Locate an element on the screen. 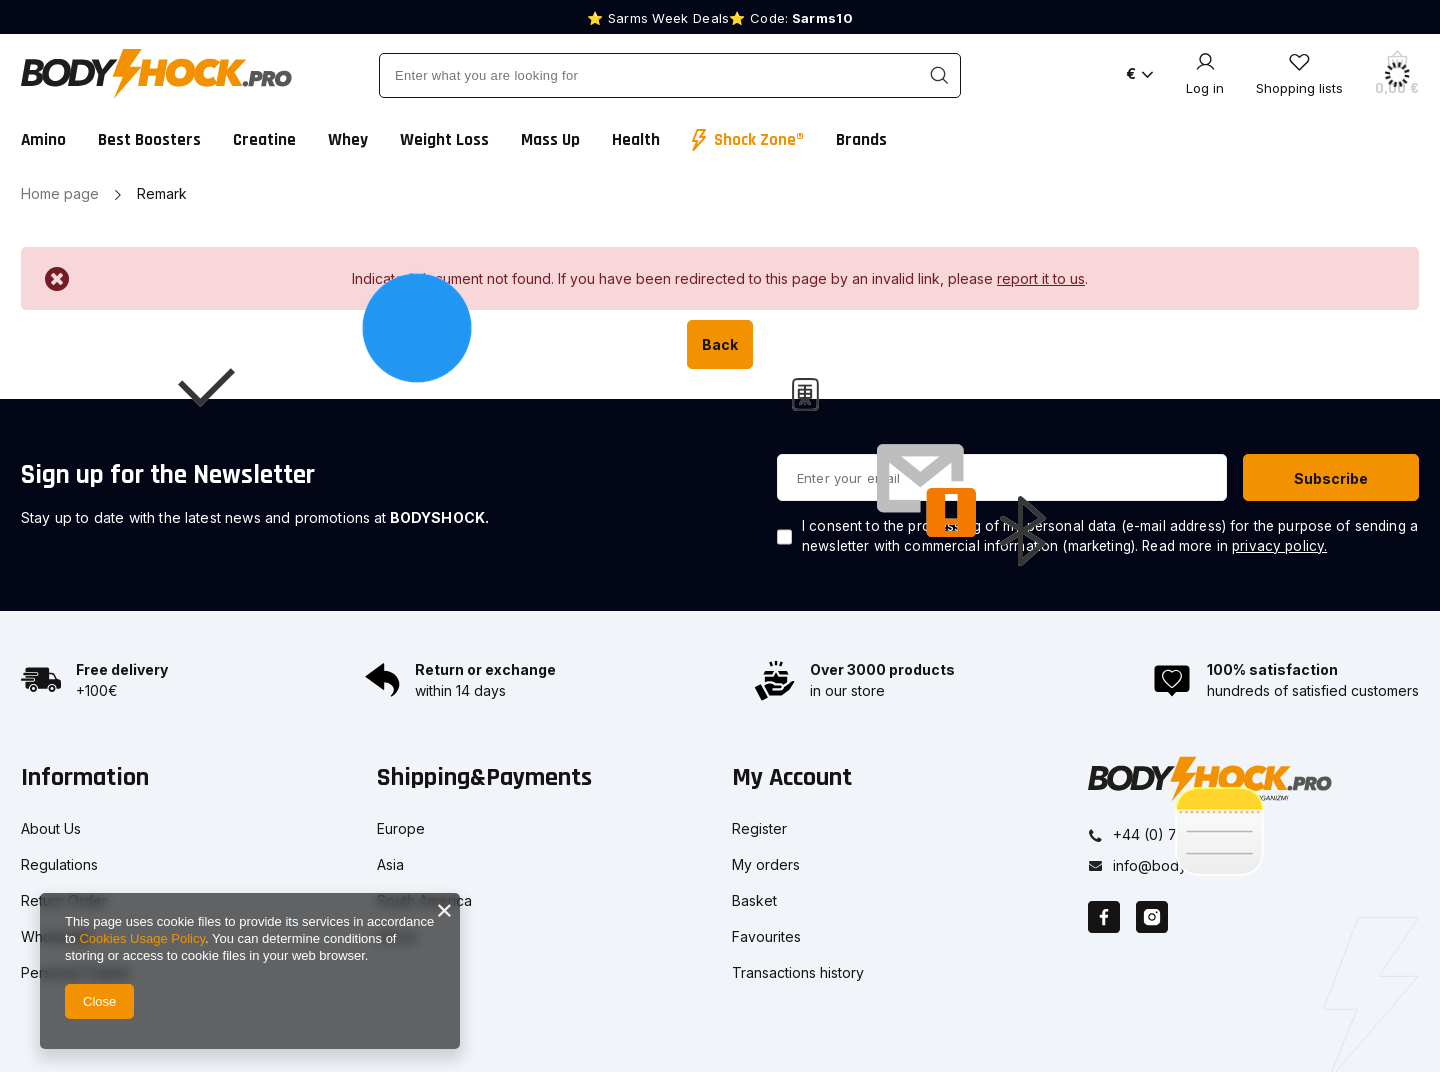 The width and height of the screenshot is (1440, 1089). mark a task as complete is located at coordinates (206, 388).